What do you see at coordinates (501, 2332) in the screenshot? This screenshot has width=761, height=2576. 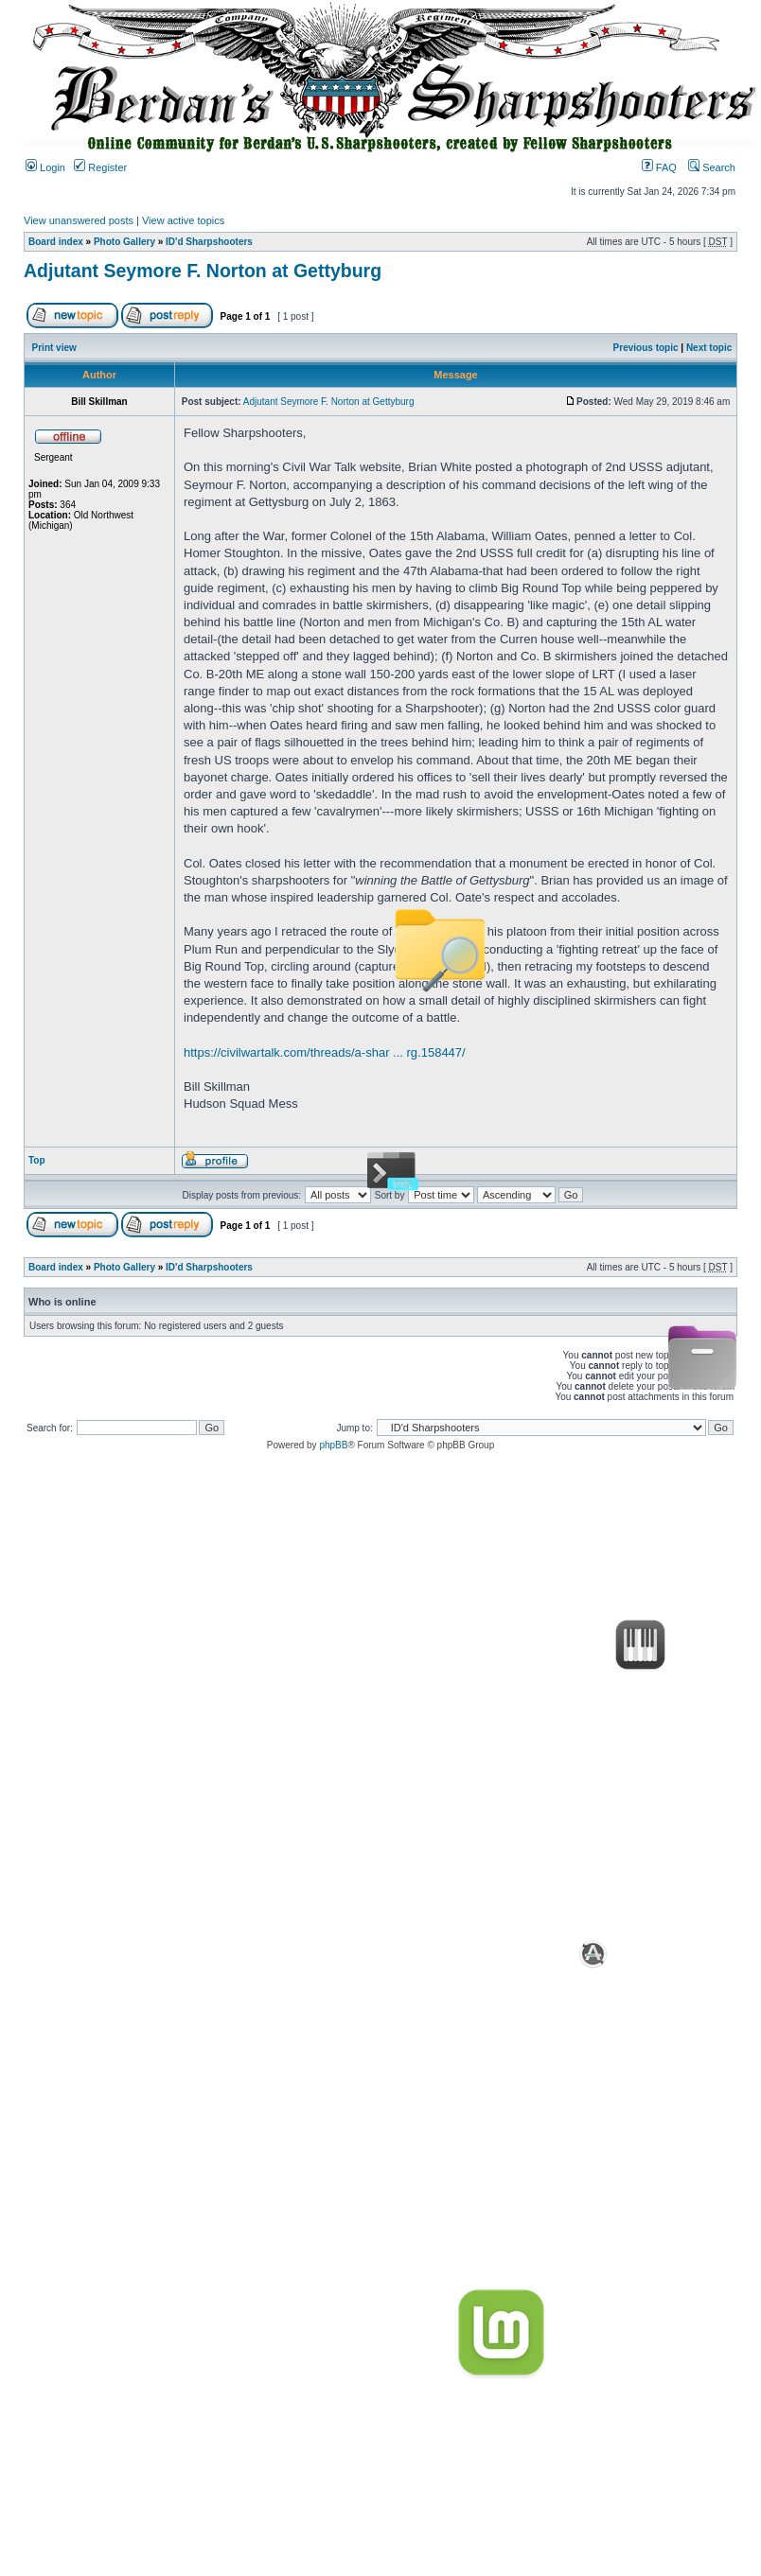 I see `open linux mint application` at bounding box center [501, 2332].